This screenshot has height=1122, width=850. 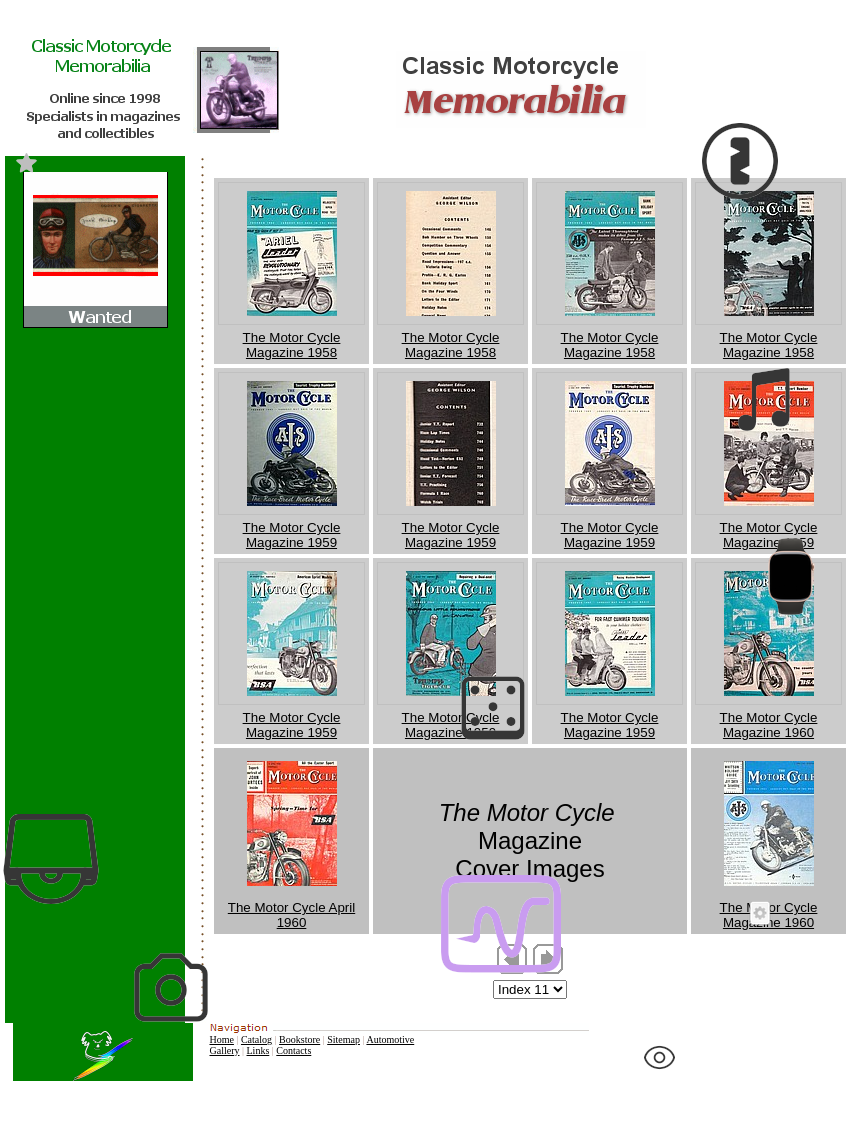 What do you see at coordinates (493, 708) in the screenshot?
I see `launch tali dice game` at bounding box center [493, 708].